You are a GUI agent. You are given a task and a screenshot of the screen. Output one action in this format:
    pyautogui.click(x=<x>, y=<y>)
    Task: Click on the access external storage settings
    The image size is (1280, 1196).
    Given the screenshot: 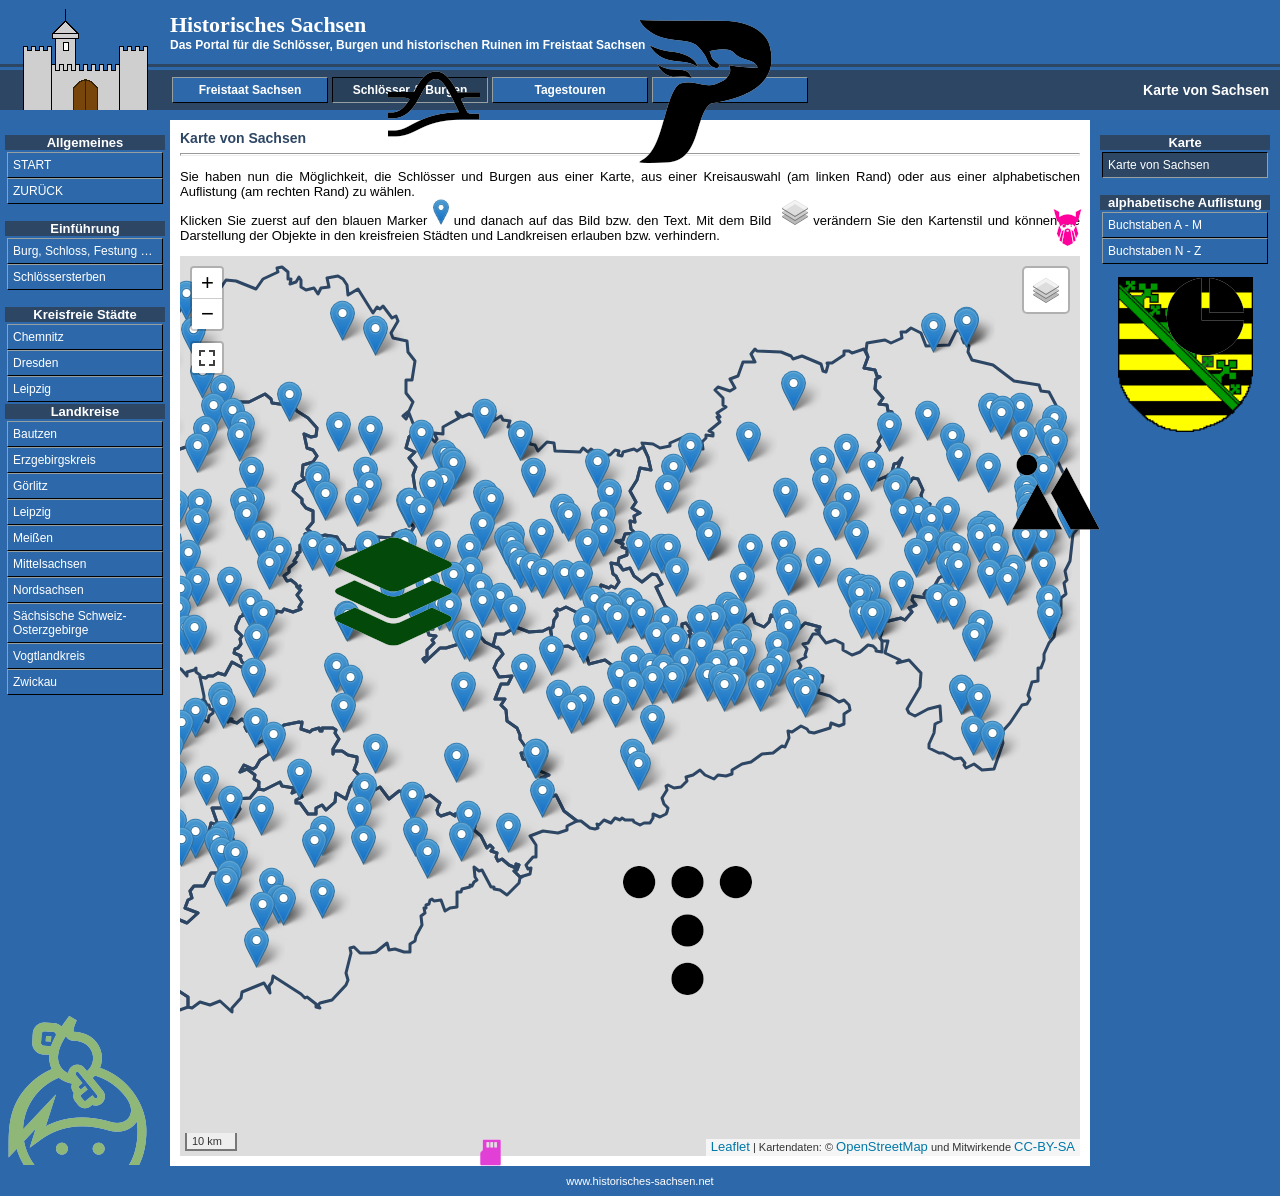 What is the action you would take?
    pyautogui.click(x=490, y=1152)
    